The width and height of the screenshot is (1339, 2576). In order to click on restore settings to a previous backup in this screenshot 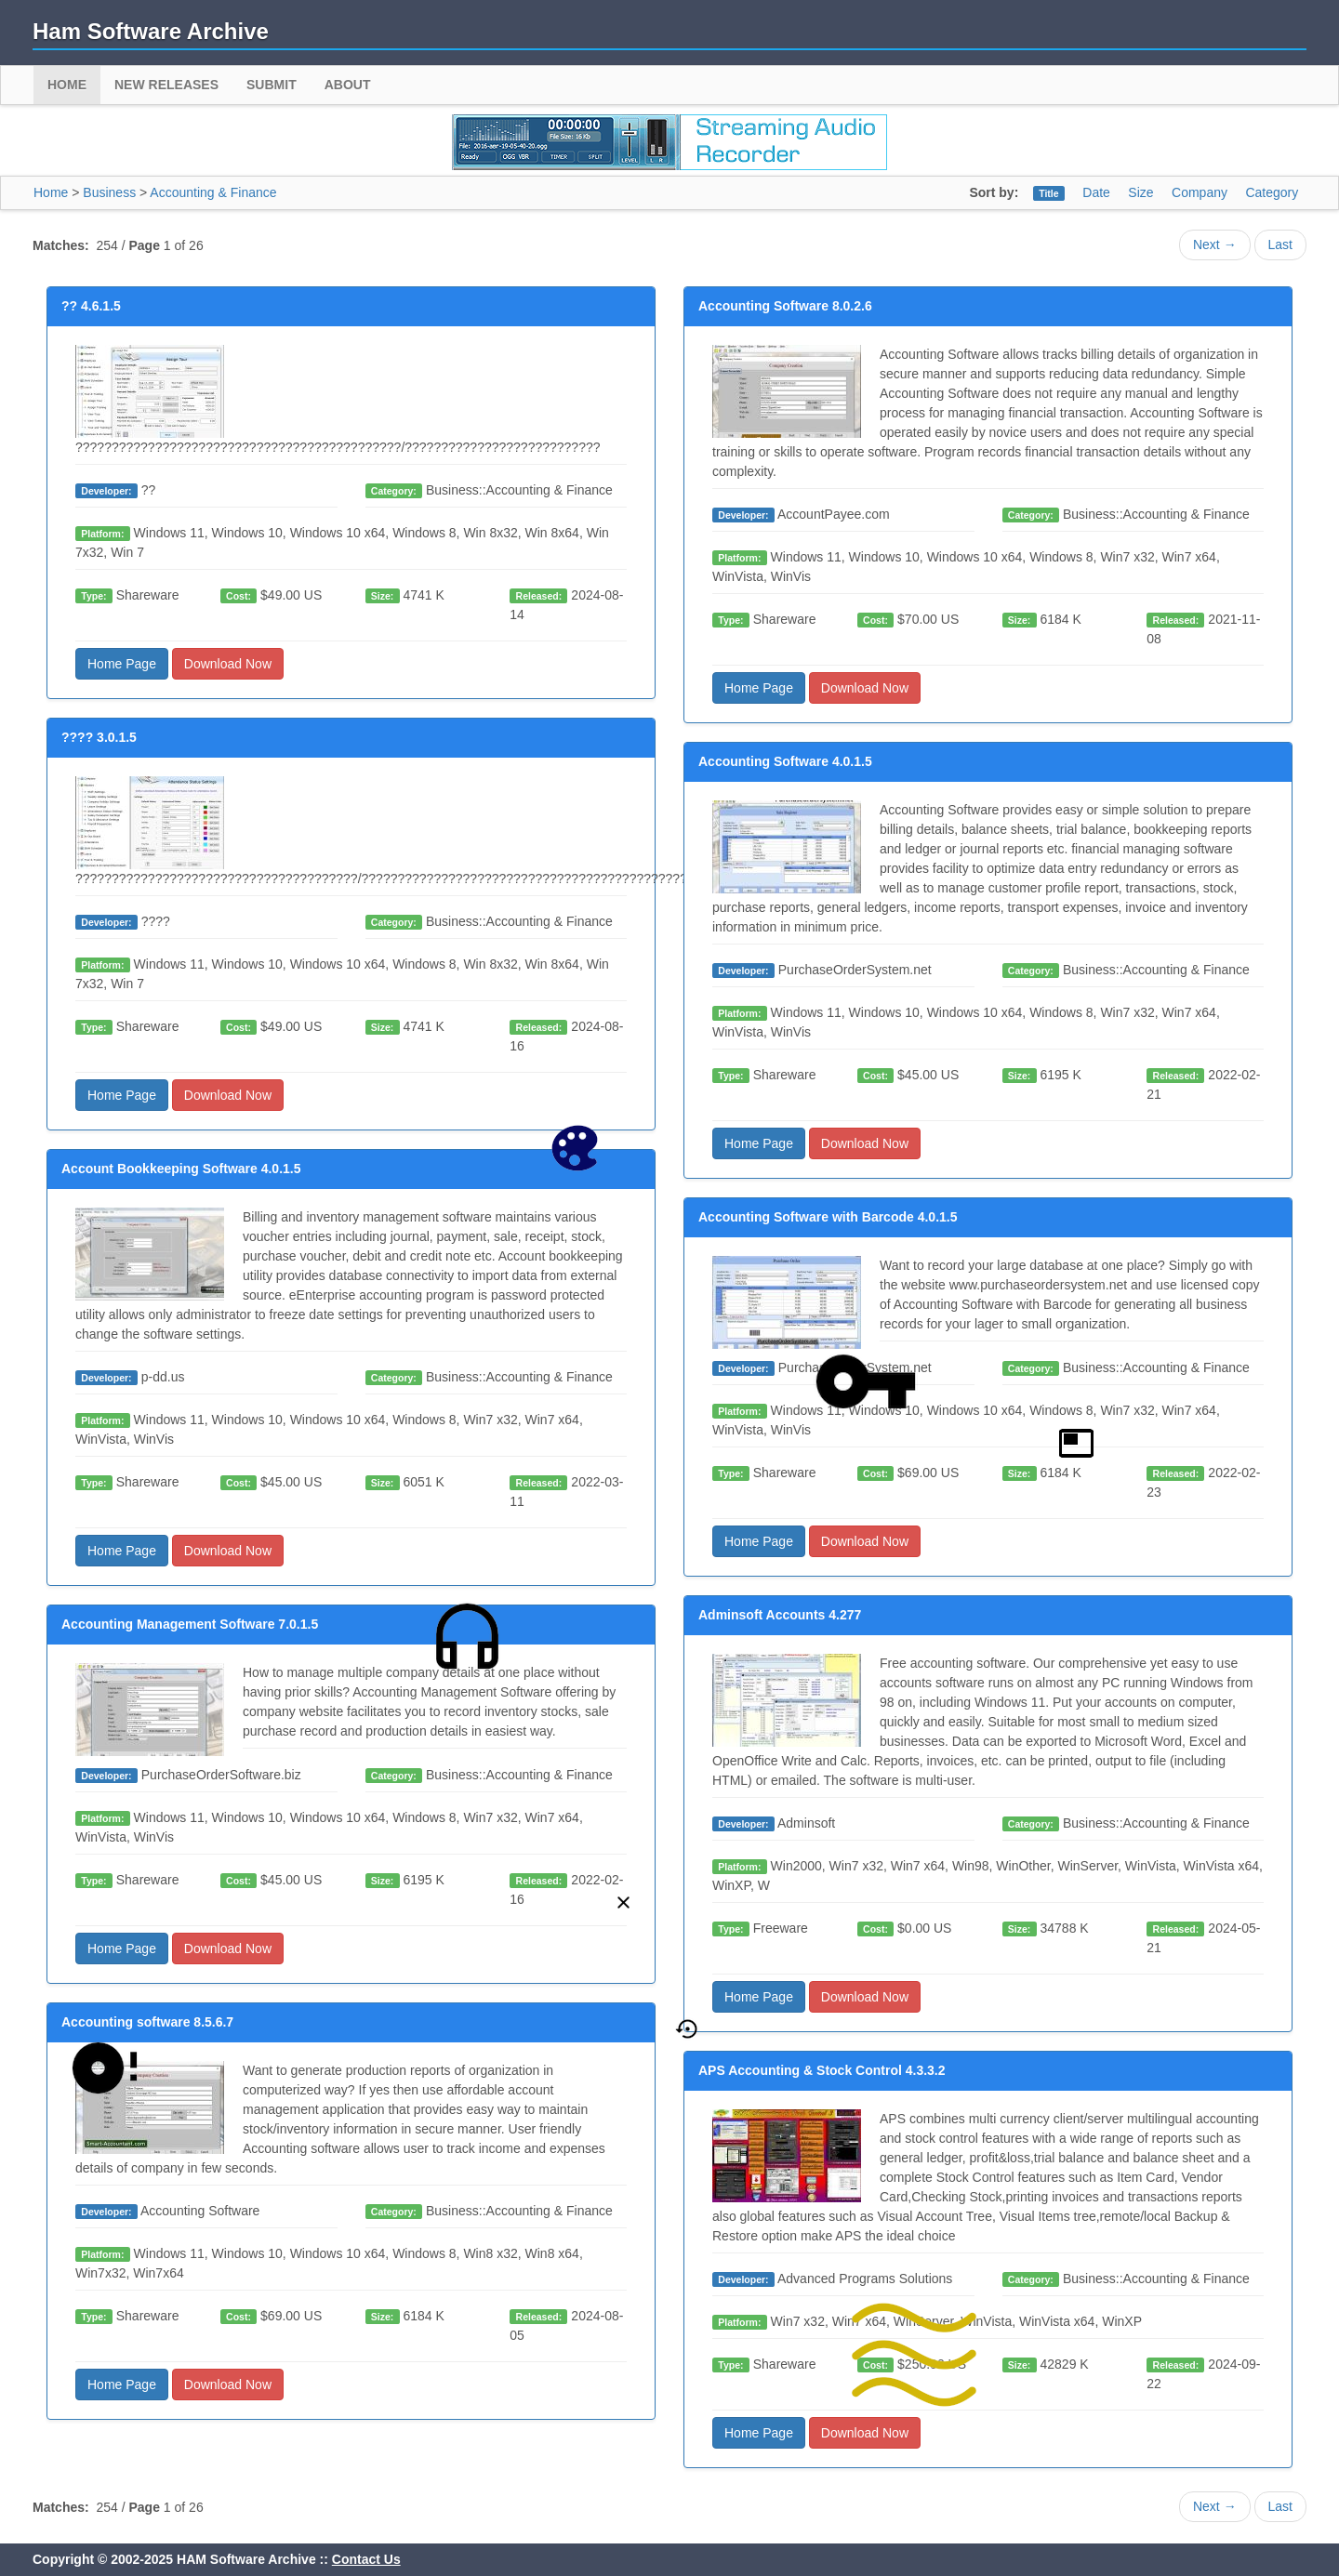, I will do `click(687, 2028)`.